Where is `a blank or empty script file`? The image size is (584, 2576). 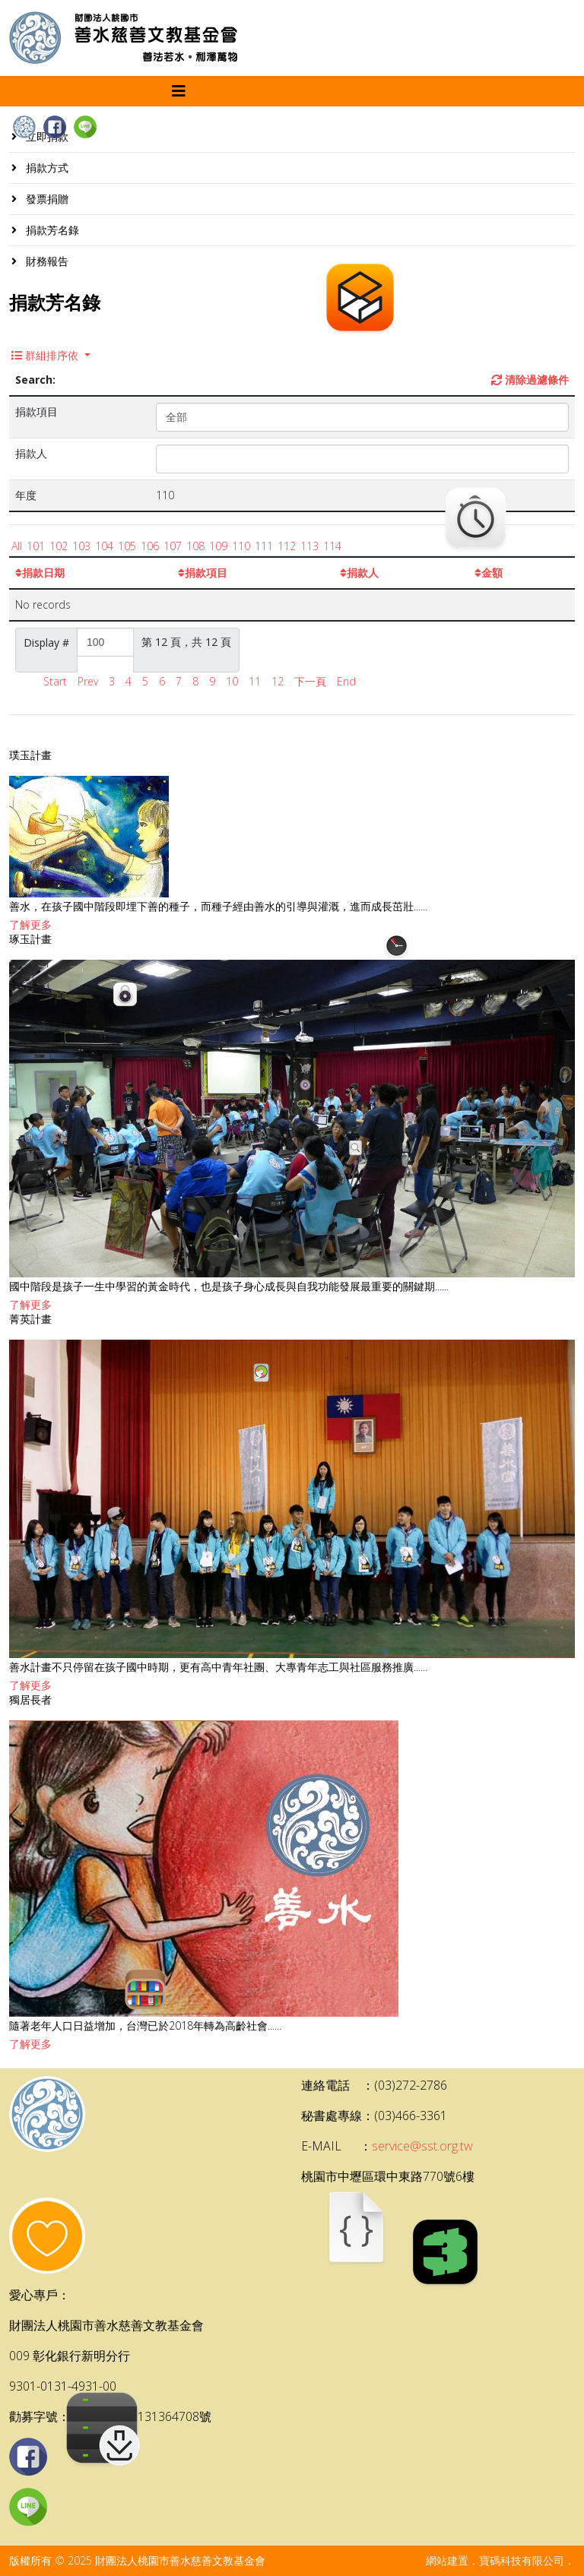
a blank or empty script file is located at coordinates (356, 2228).